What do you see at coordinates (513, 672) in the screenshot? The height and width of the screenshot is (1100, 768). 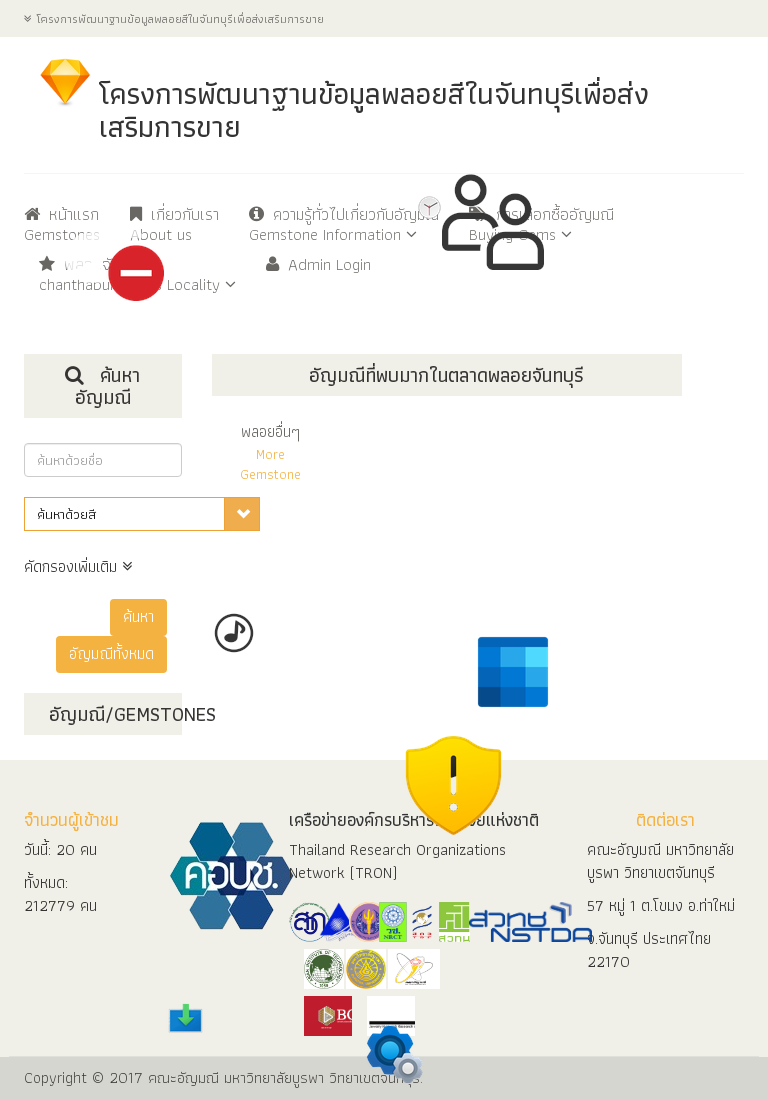 I see `open the calendar app` at bounding box center [513, 672].